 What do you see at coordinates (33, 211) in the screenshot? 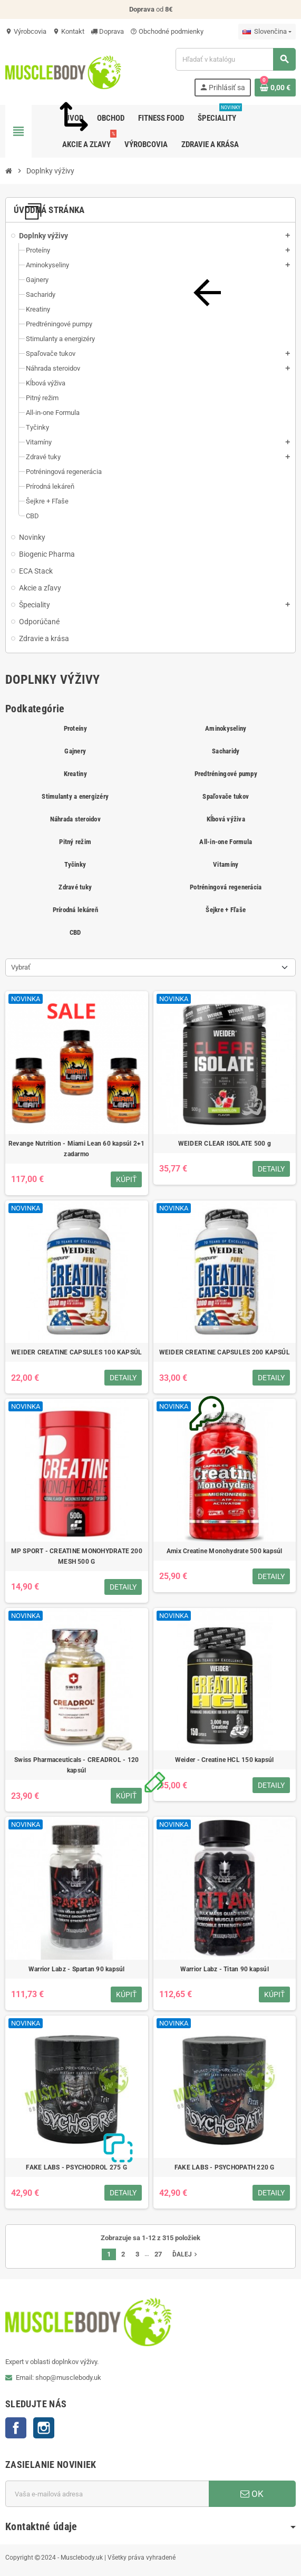
I see `copy to clipboard` at bounding box center [33, 211].